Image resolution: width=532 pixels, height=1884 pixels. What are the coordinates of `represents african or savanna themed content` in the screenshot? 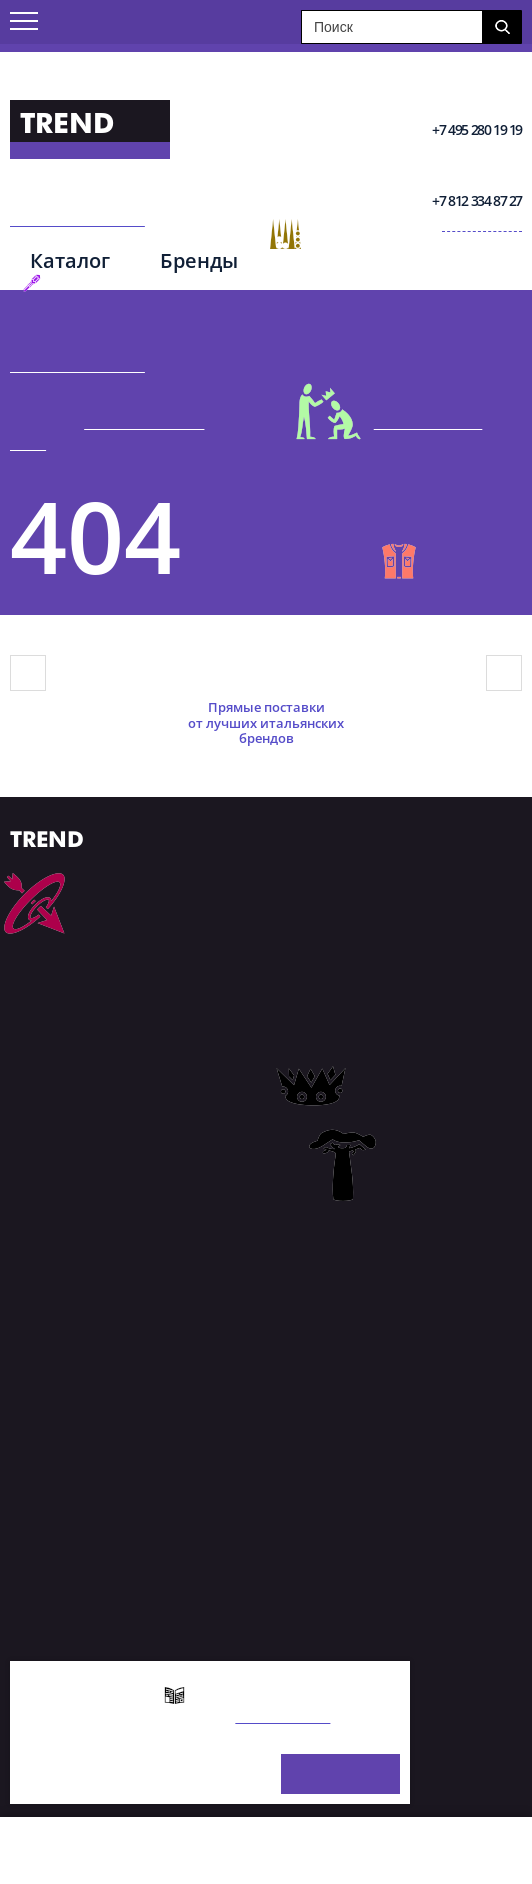 It's located at (344, 1164).